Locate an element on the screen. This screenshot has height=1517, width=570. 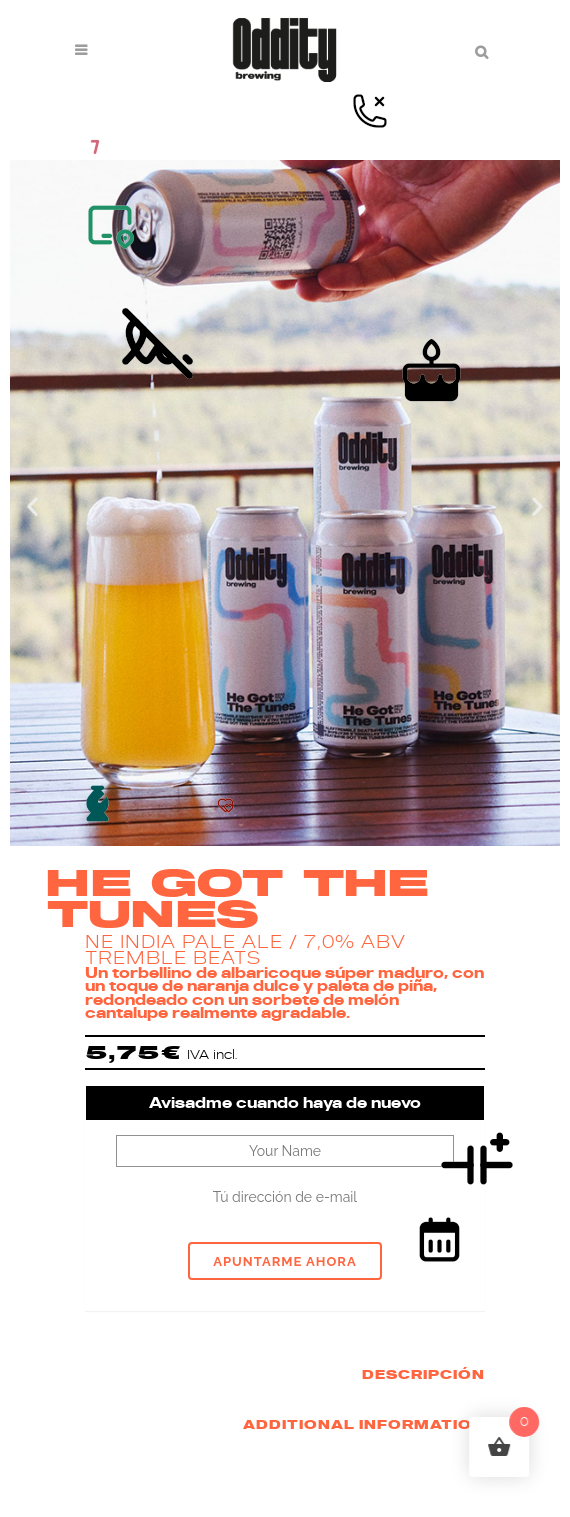
indicates item number 7 in a list or sequence is located at coordinates (95, 147).